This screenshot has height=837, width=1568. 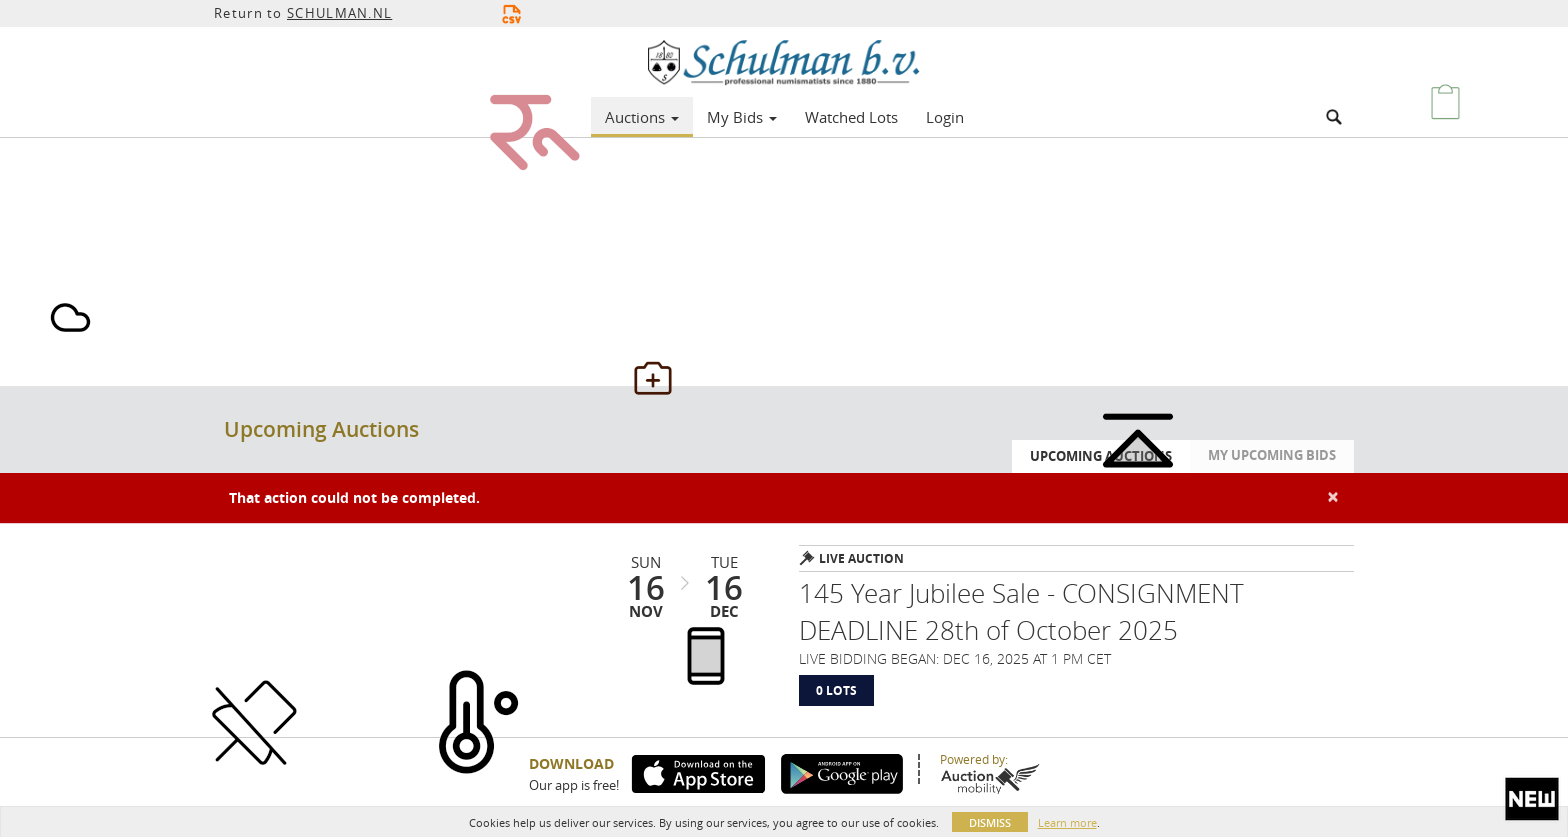 What do you see at coordinates (532, 132) in the screenshot?
I see `indicates nepalese rupee currency` at bounding box center [532, 132].